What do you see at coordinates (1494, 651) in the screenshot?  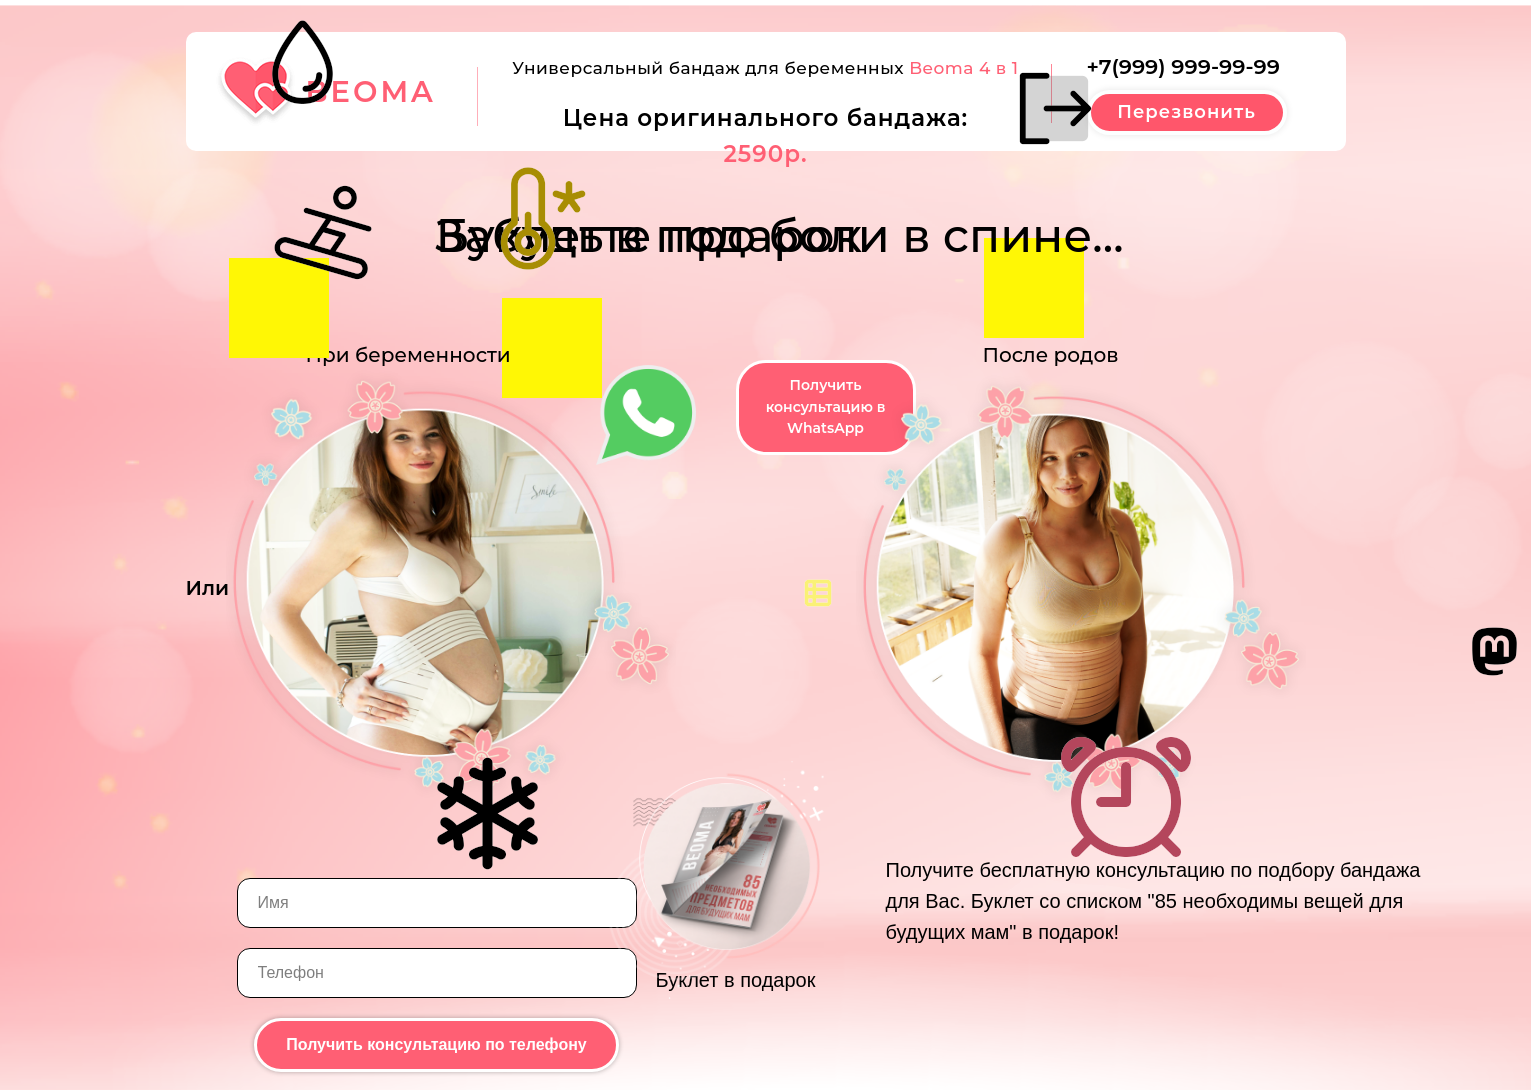 I see `open mastodon app` at bounding box center [1494, 651].